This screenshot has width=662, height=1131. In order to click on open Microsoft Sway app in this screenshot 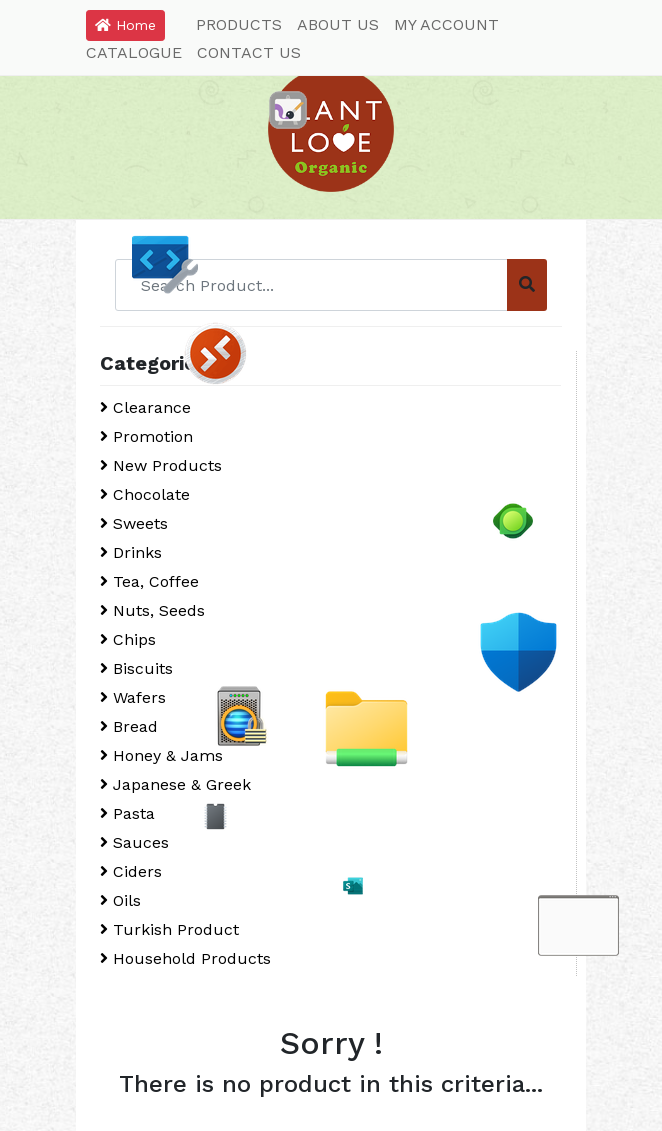, I will do `click(353, 886)`.